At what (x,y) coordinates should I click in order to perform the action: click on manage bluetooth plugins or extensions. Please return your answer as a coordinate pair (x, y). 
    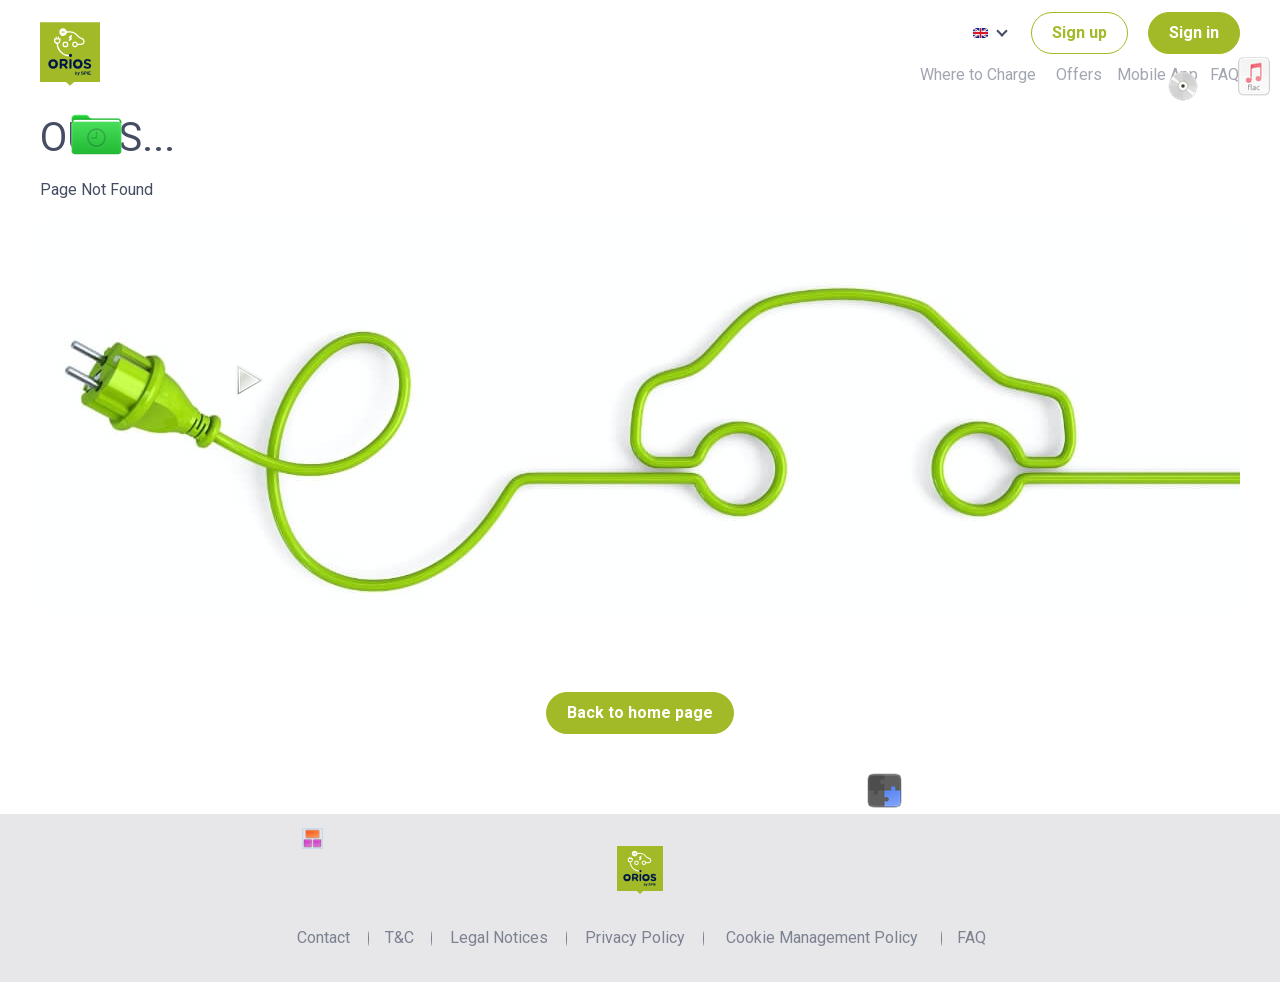
    Looking at the image, I should click on (884, 790).